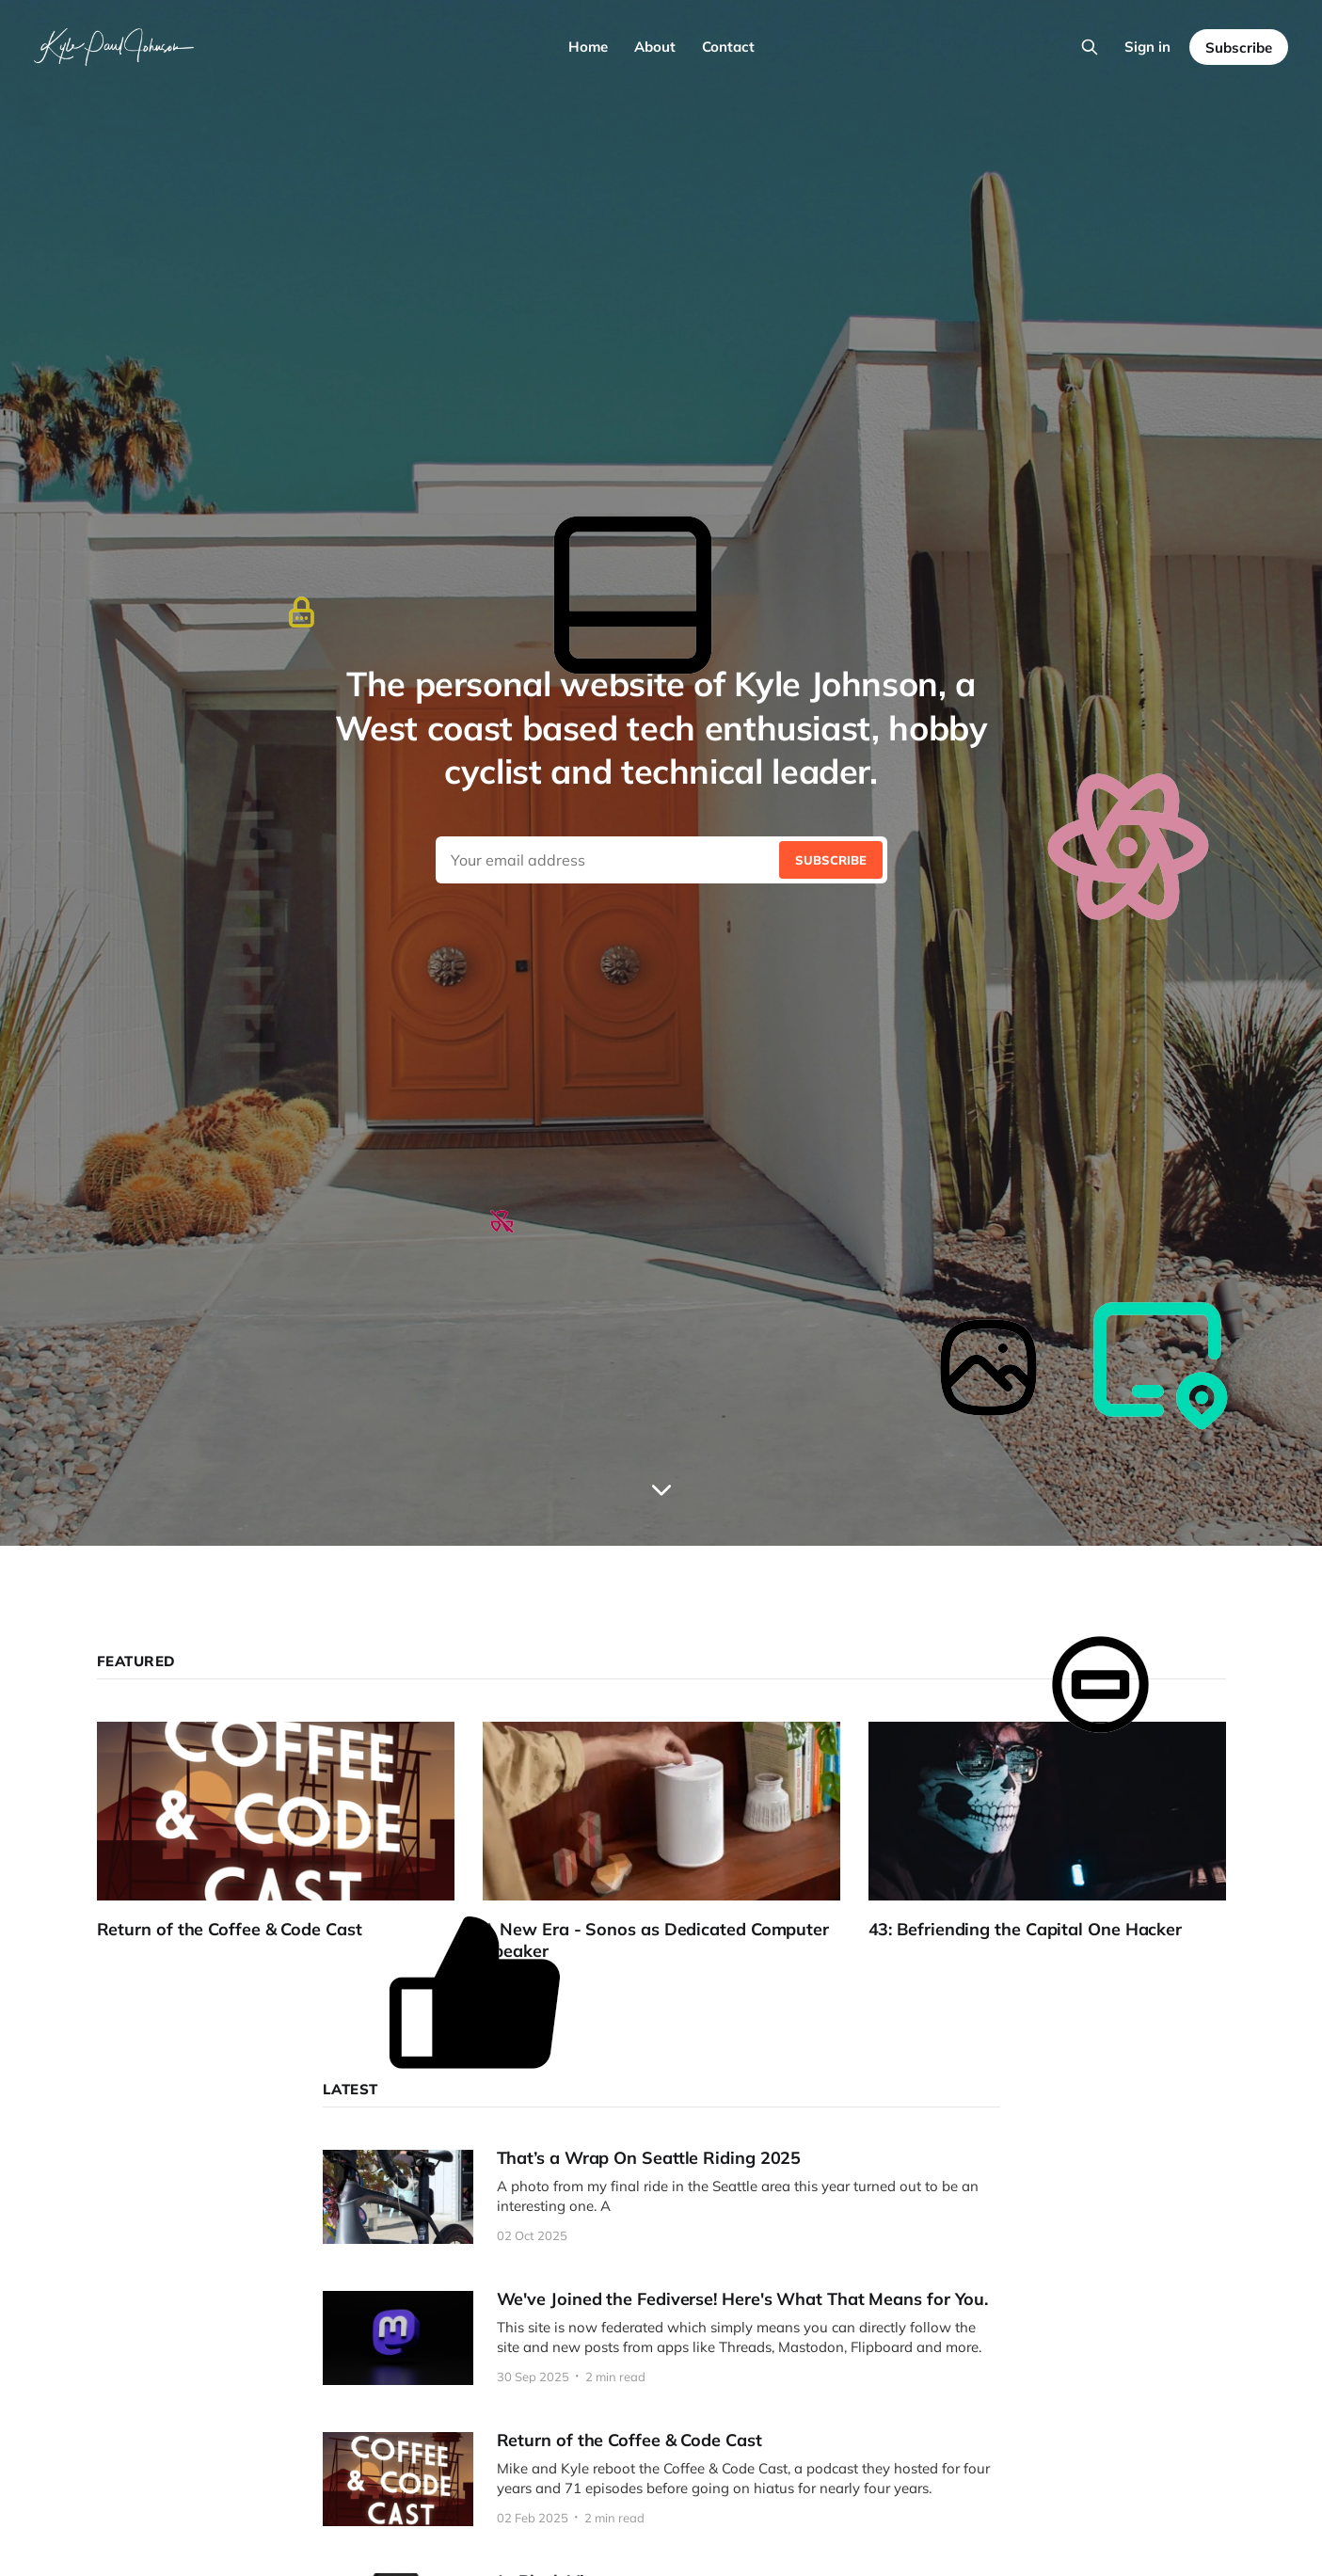 The height and width of the screenshot is (2576, 1322). Describe the element at coordinates (474, 2001) in the screenshot. I see `like or approve content` at that location.